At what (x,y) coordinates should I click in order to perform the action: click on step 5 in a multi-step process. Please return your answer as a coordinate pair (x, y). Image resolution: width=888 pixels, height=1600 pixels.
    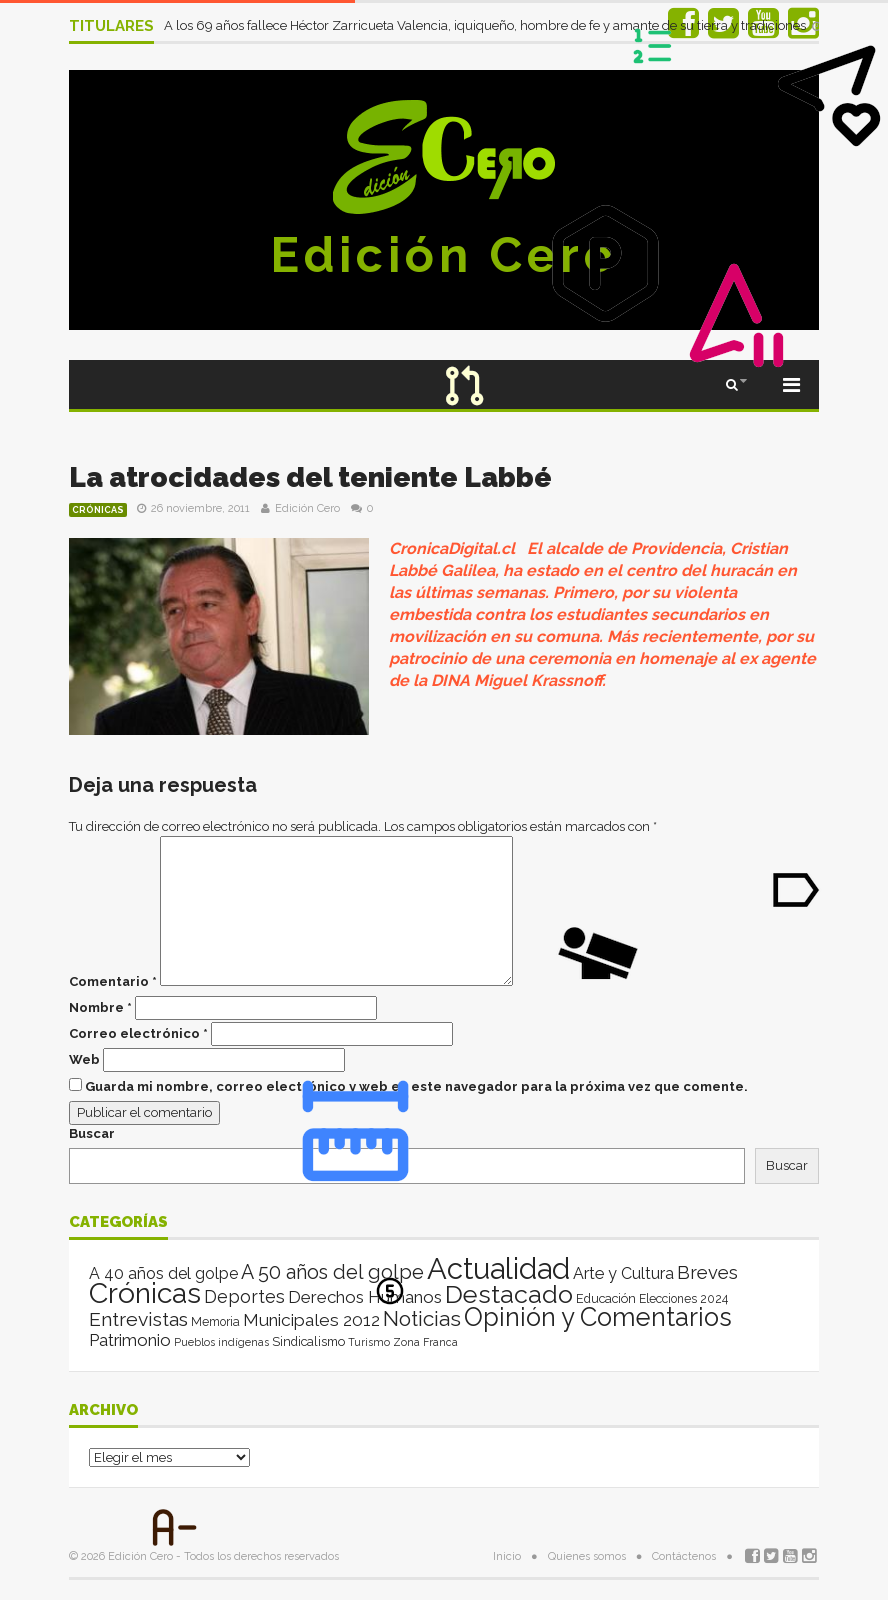
    Looking at the image, I should click on (390, 1291).